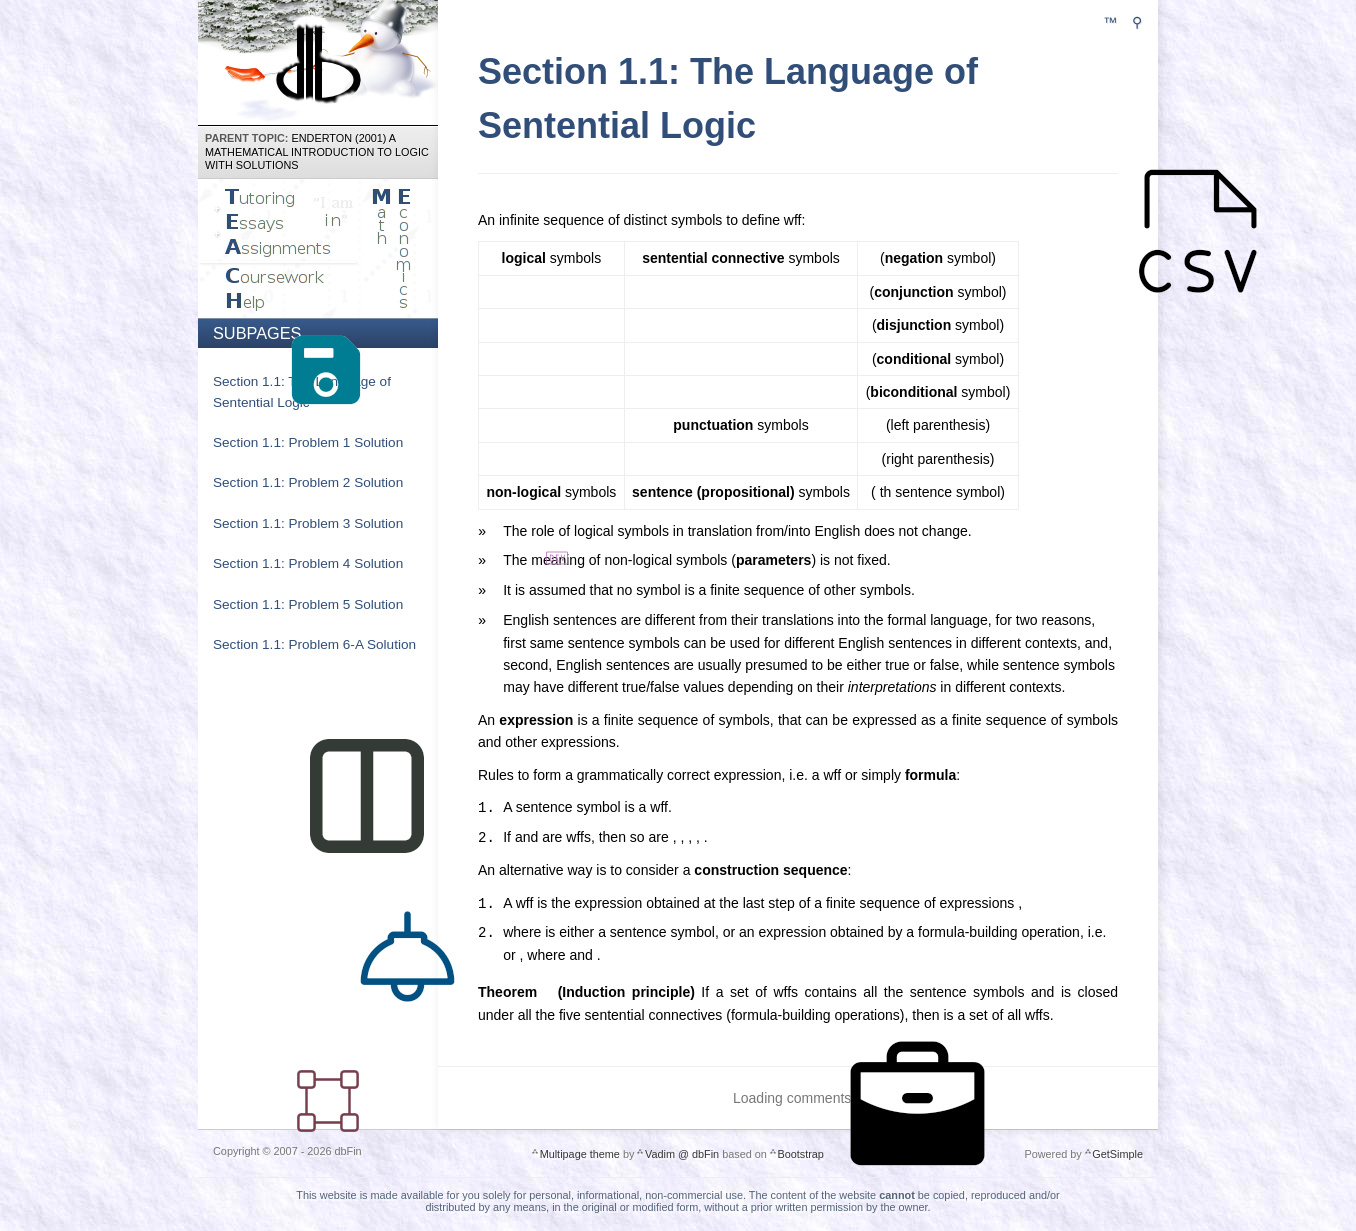 The width and height of the screenshot is (1356, 1231). What do you see at coordinates (328, 1101) in the screenshot?
I see `select or resize an object's boundaries` at bounding box center [328, 1101].